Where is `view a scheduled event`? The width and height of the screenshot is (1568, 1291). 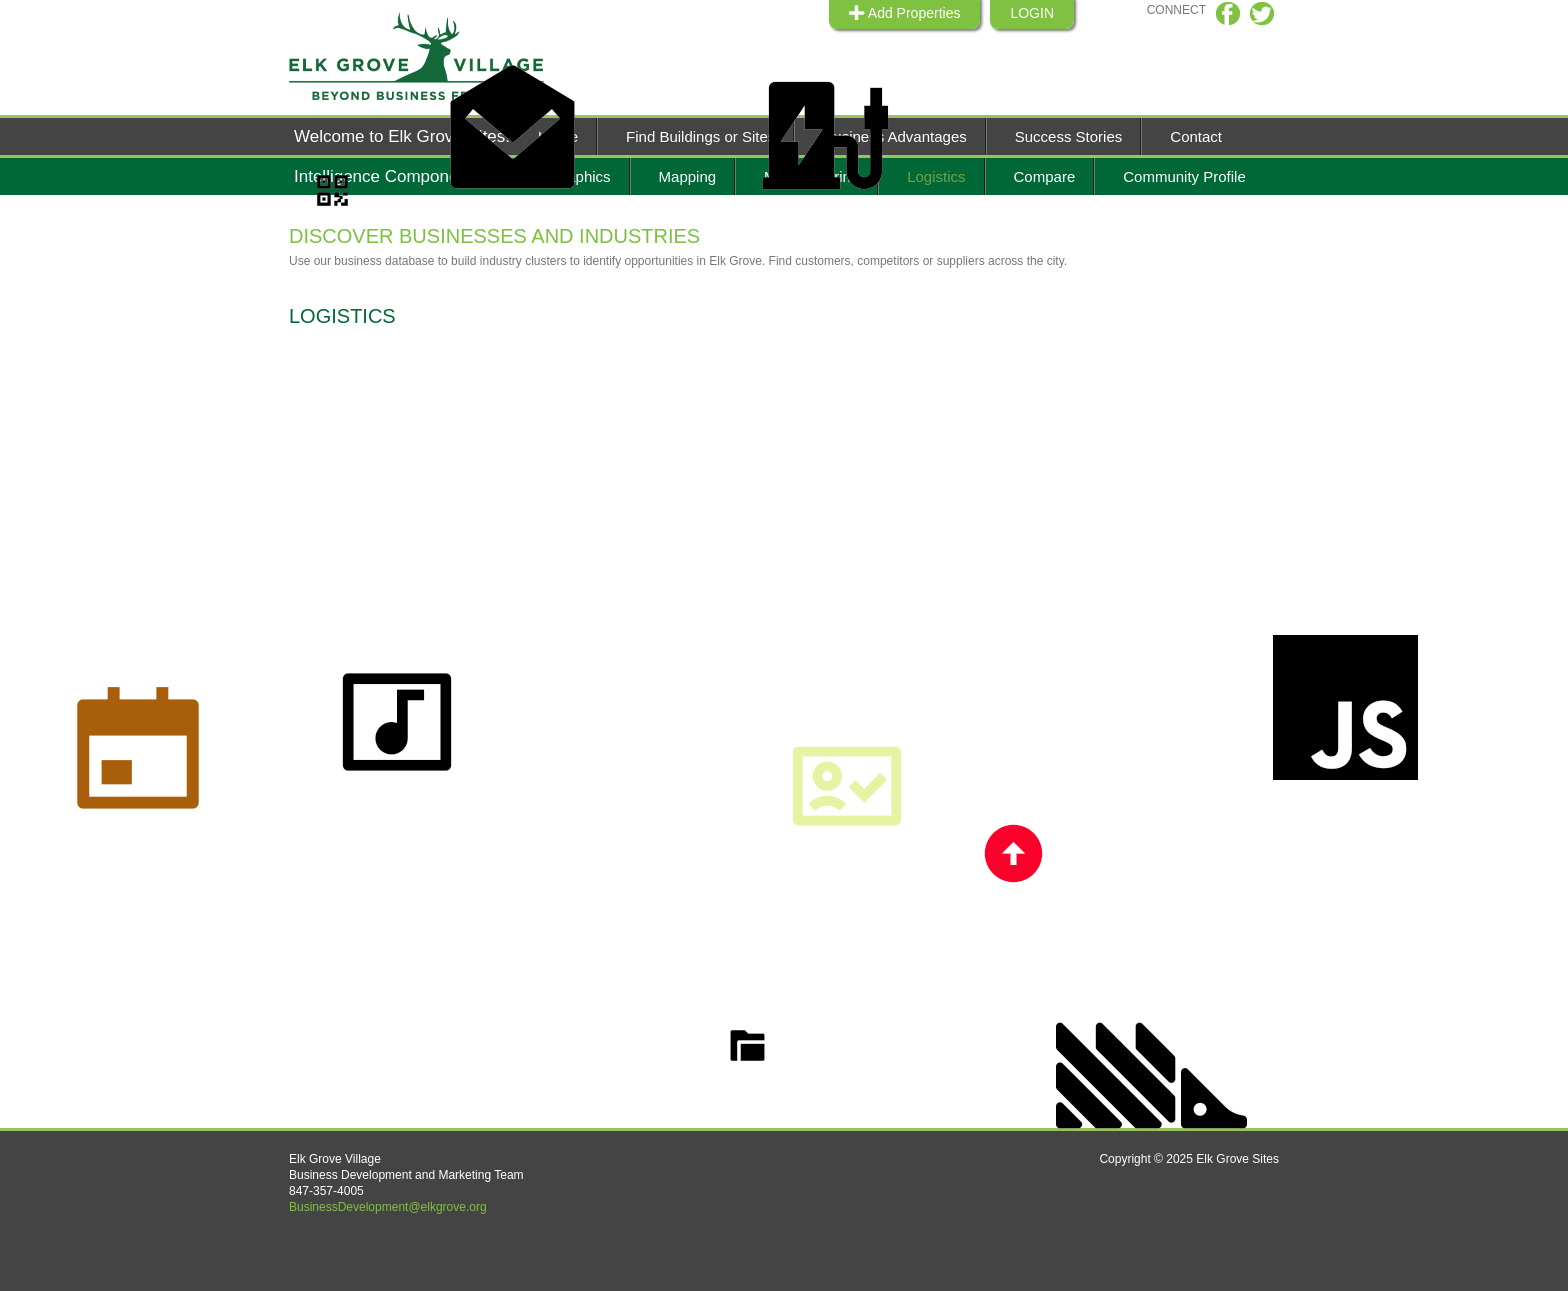
view a scheduled event is located at coordinates (138, 754).